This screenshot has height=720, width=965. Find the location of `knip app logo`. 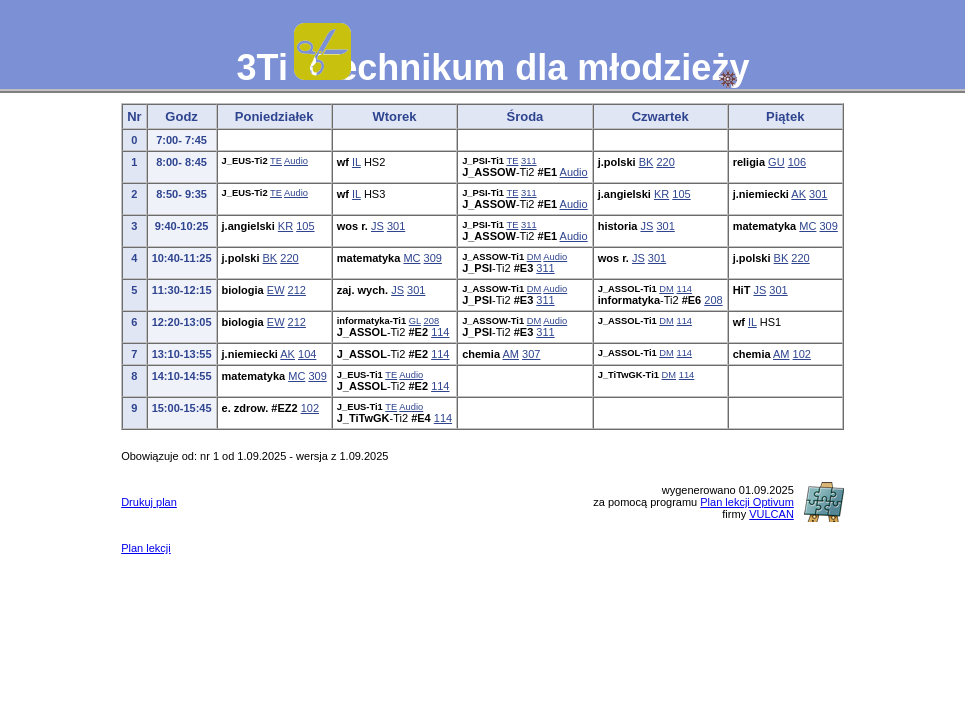

knip app logo is located at coordinates (322, 51).